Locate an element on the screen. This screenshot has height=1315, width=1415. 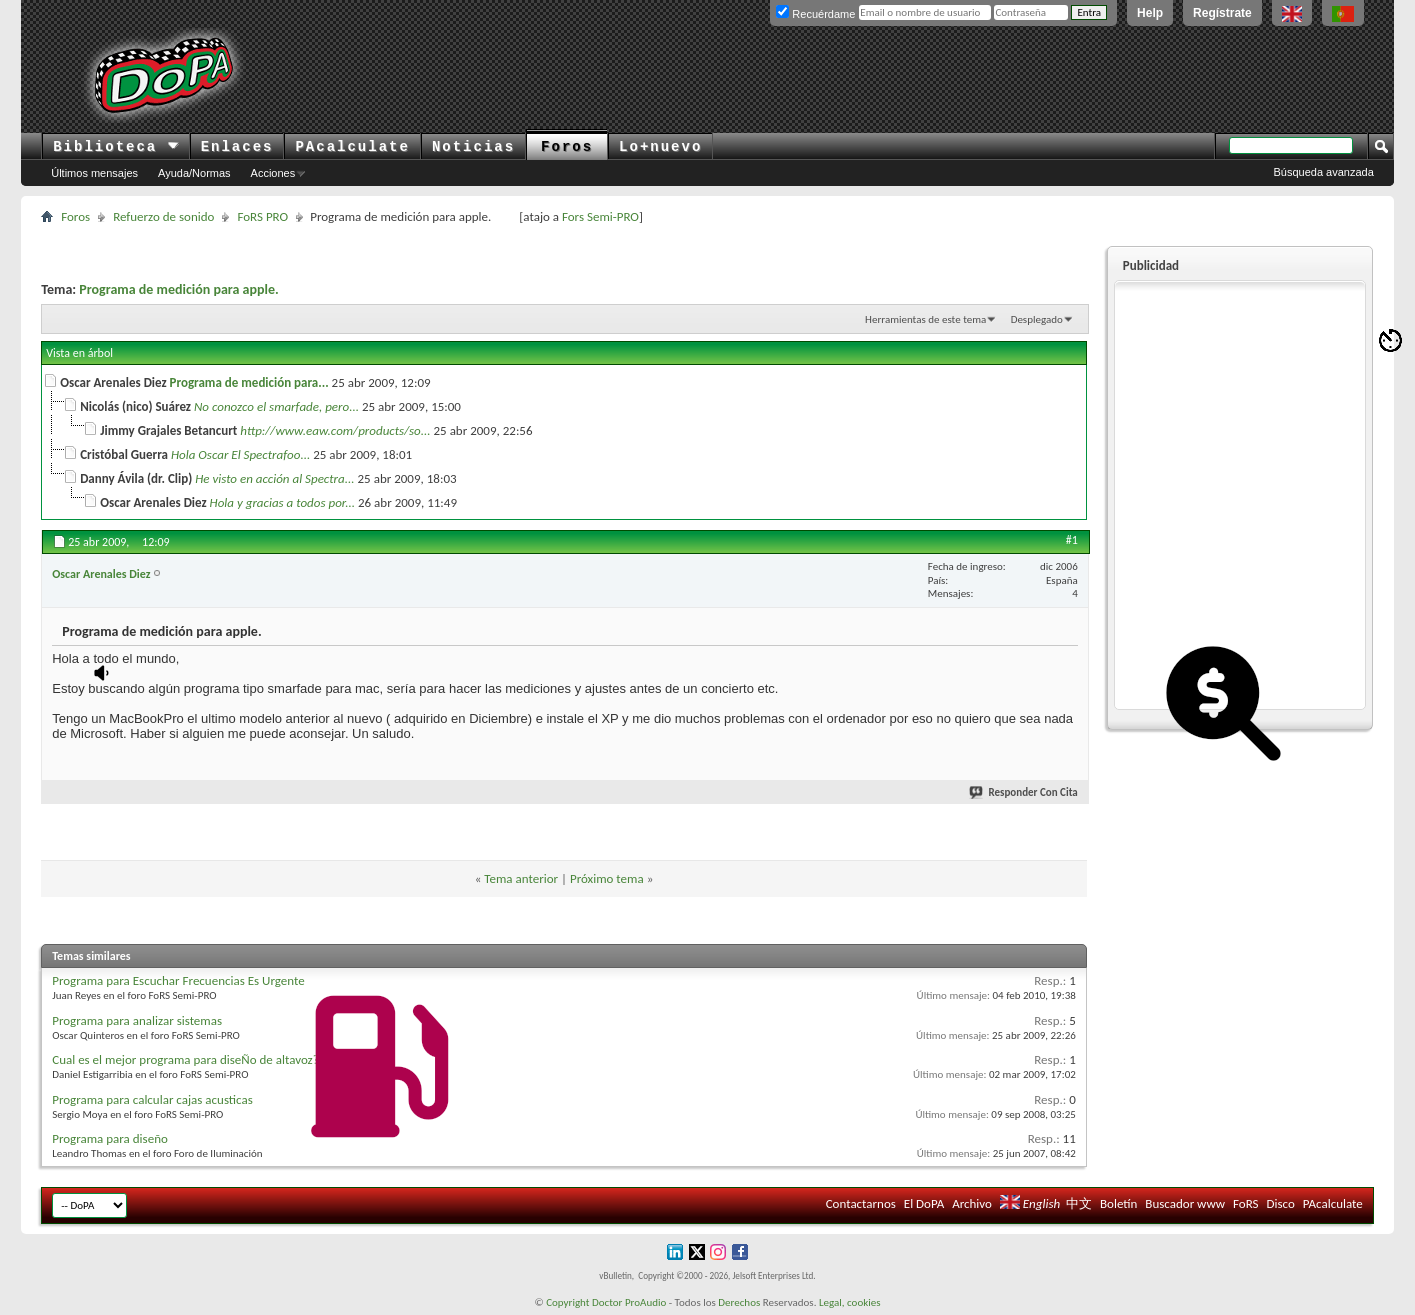
set or view a countdown timer is located at coordinates (1390, 340).